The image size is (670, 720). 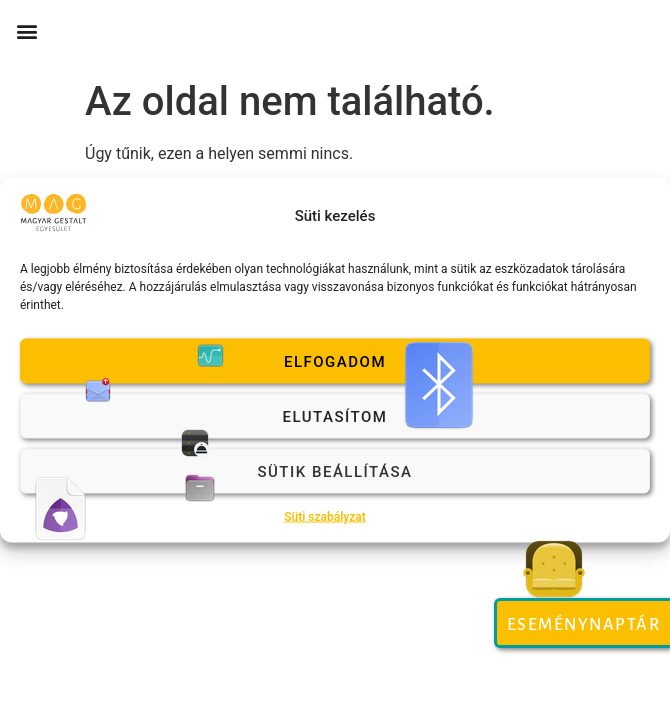 What do you see at coordinates (200, 488) in the screenshot?
I see `open the nautilus file manager` at bounding box center [200, 488].